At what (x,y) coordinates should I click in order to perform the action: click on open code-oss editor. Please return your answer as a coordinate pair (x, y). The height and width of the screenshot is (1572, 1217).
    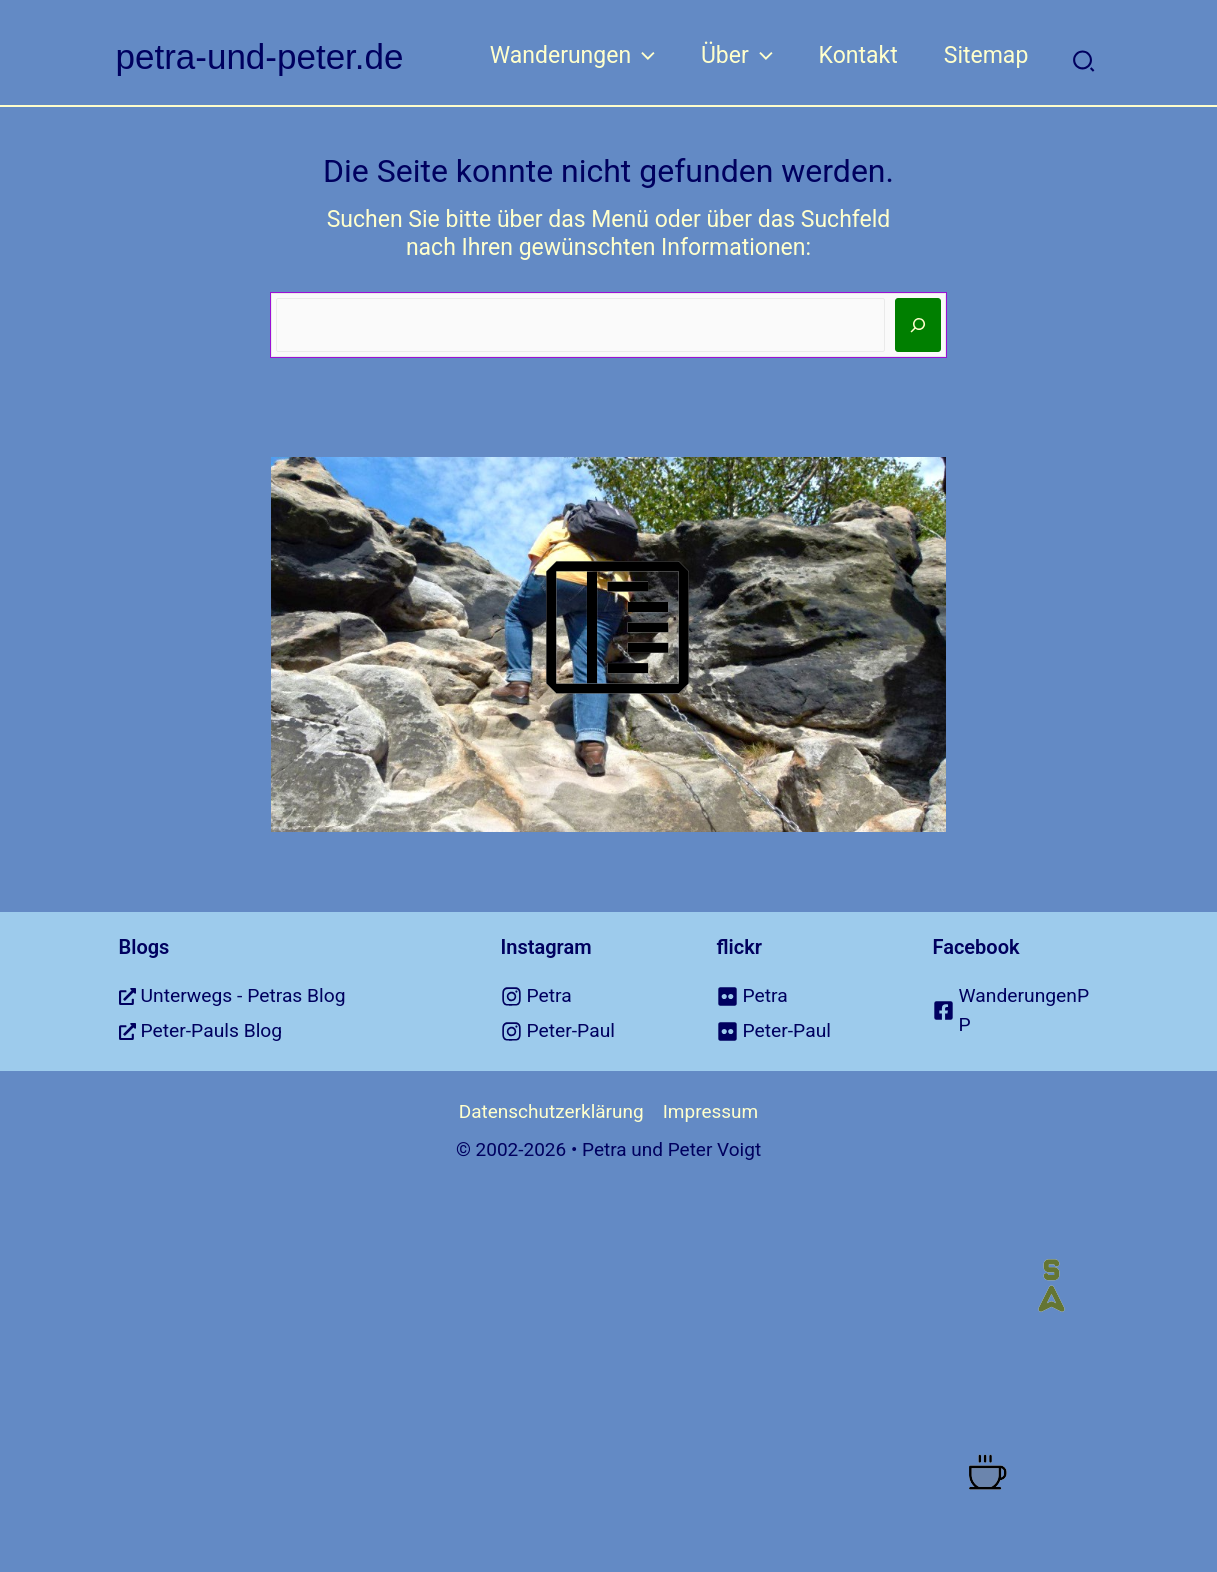
    Looking at the image, I should click on (617, 632).